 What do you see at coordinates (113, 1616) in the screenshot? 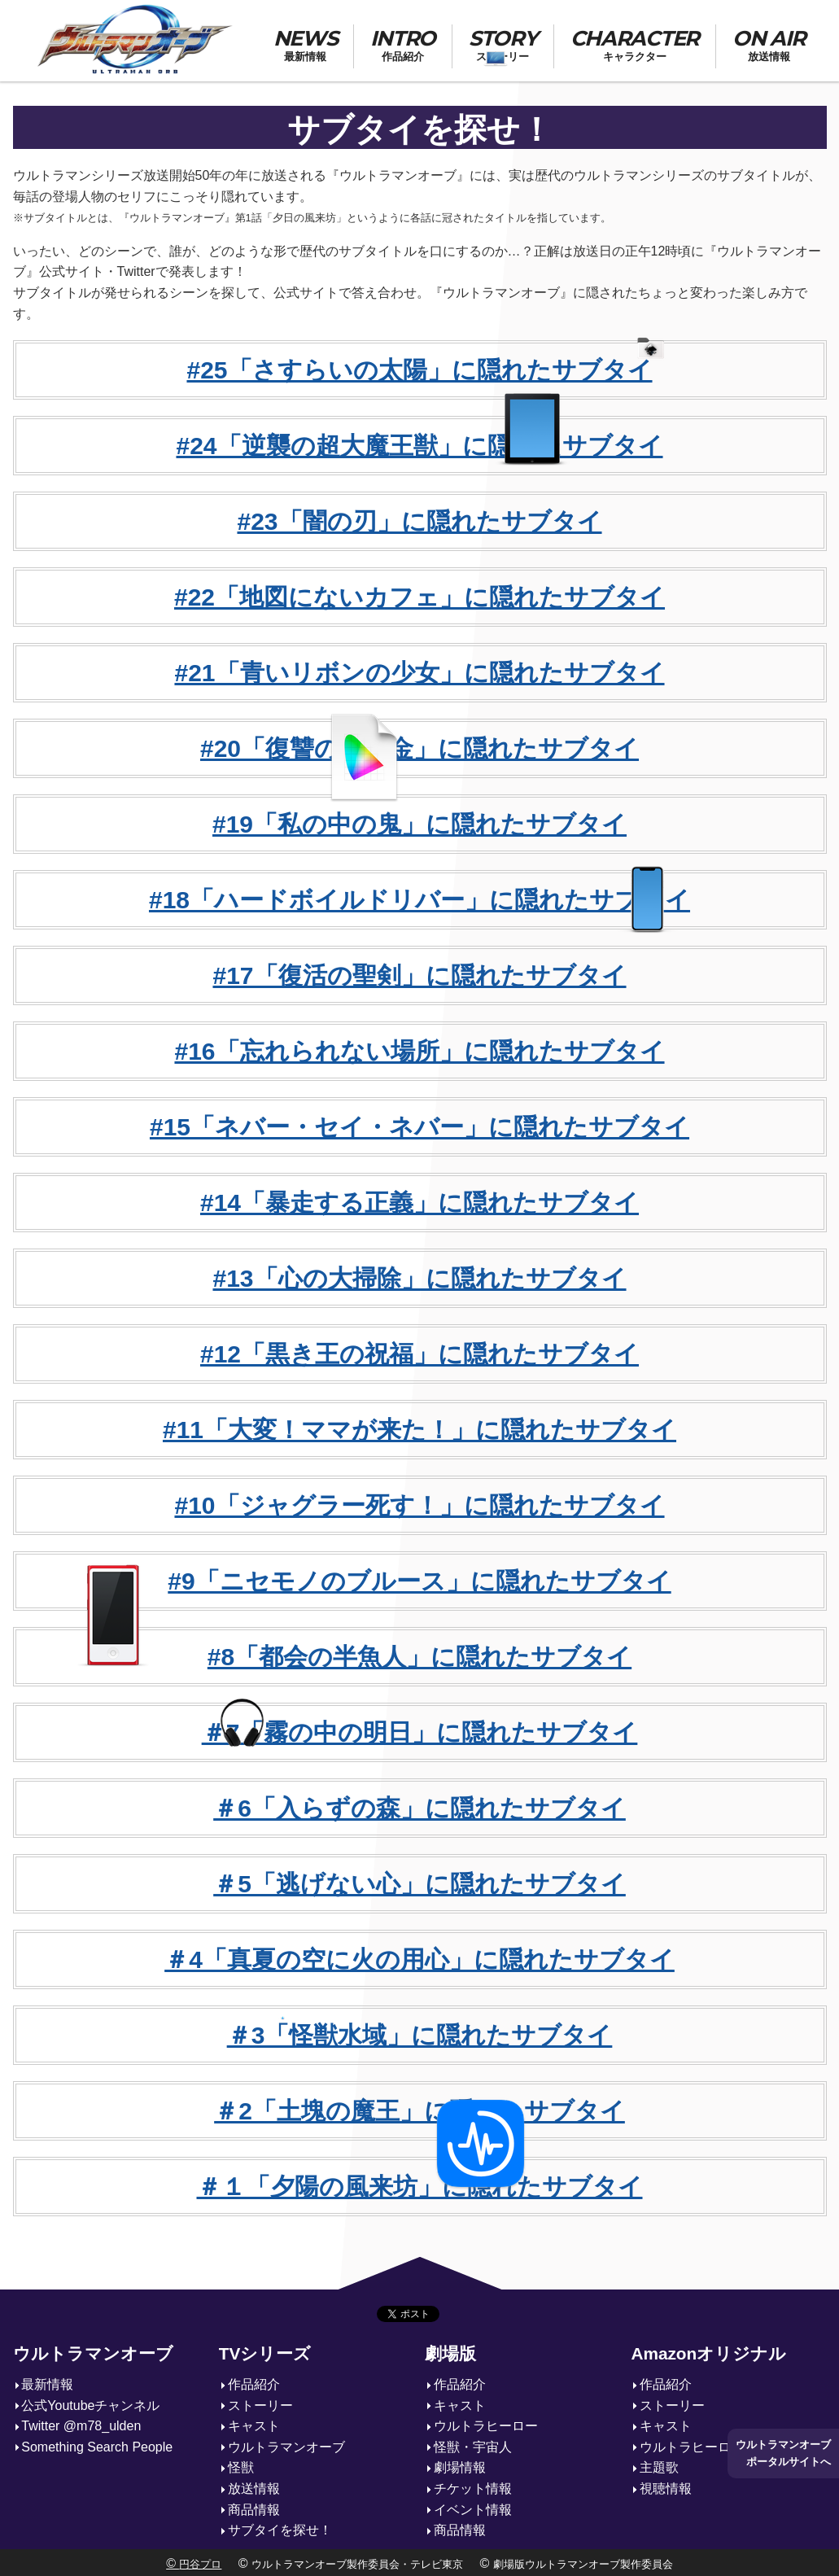
I see `iPod nano device in red` at bounding box center [113, 1616].